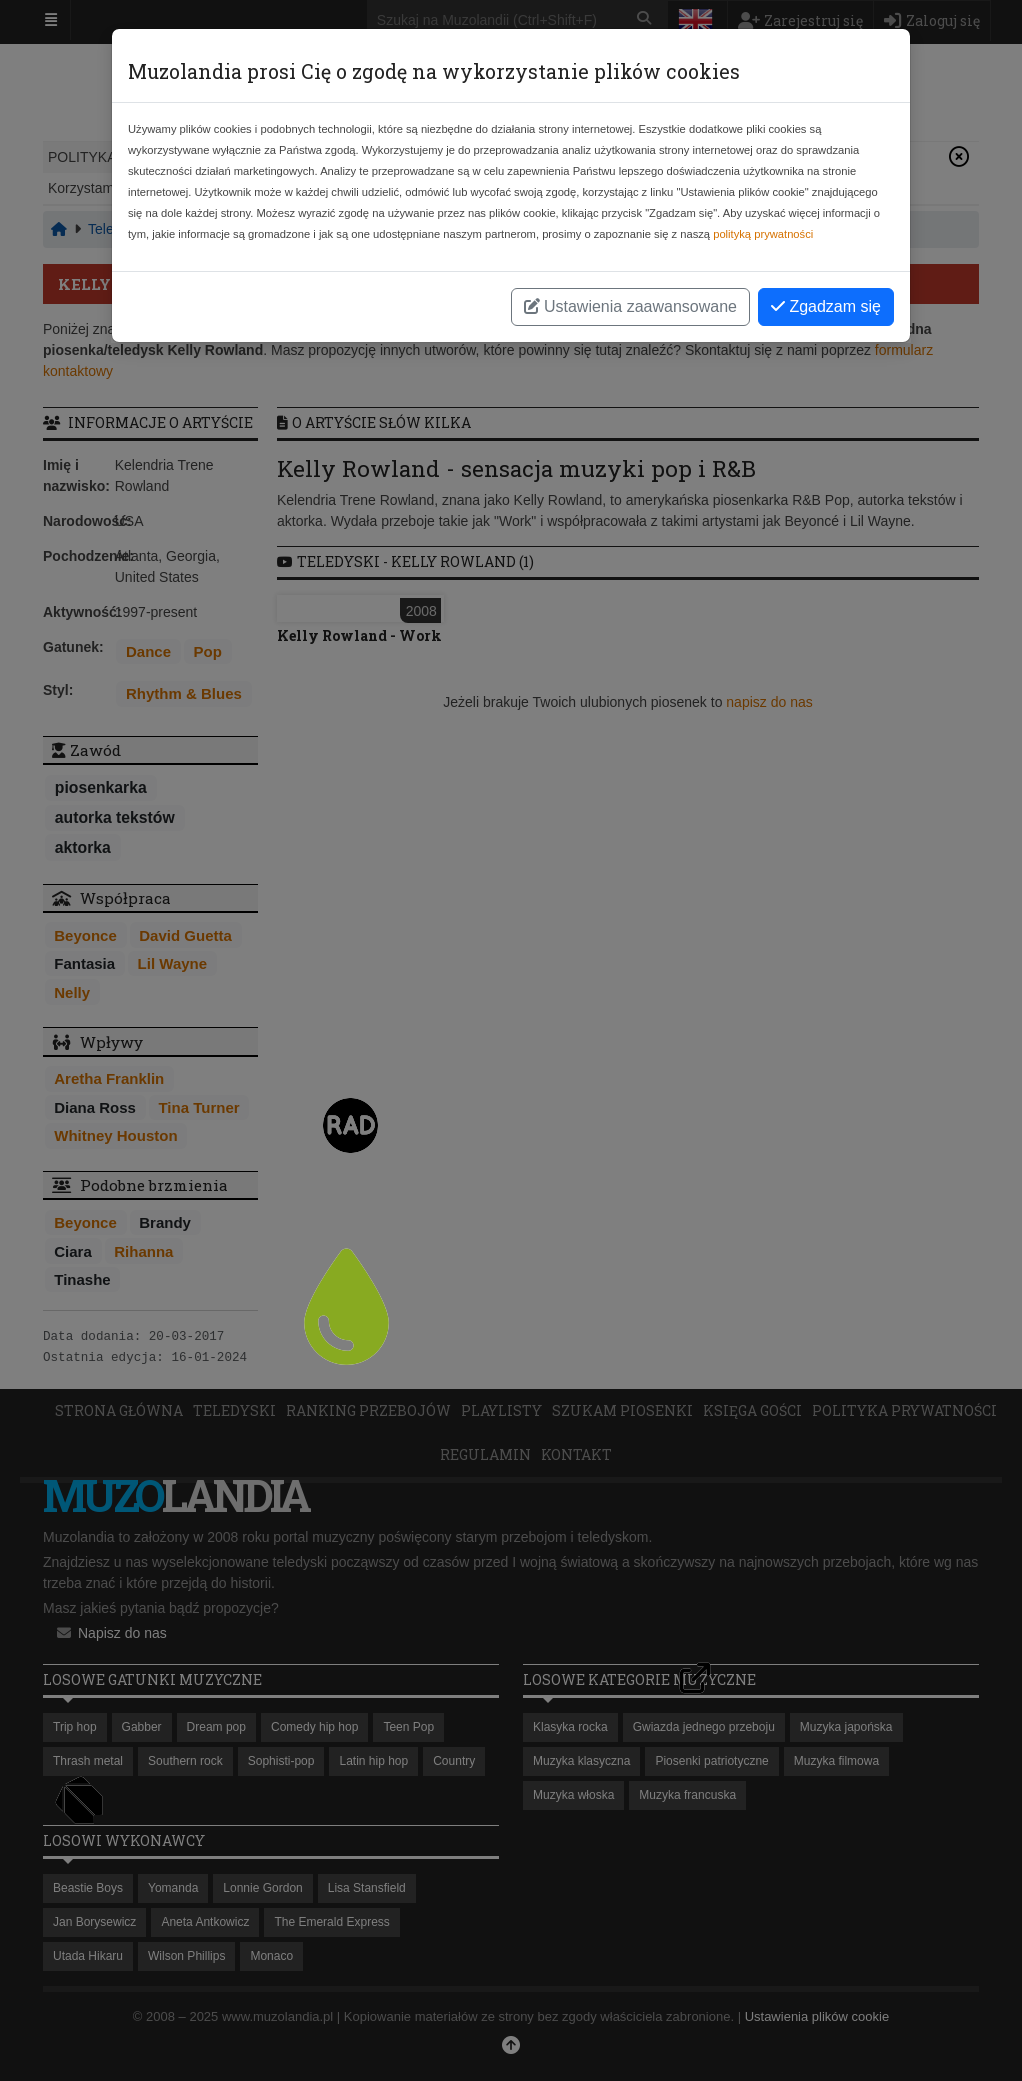 Image resolution: width=1022 pixels, height=2081 pixels. I want to click on dart programming language logo, so click(79, 1800).